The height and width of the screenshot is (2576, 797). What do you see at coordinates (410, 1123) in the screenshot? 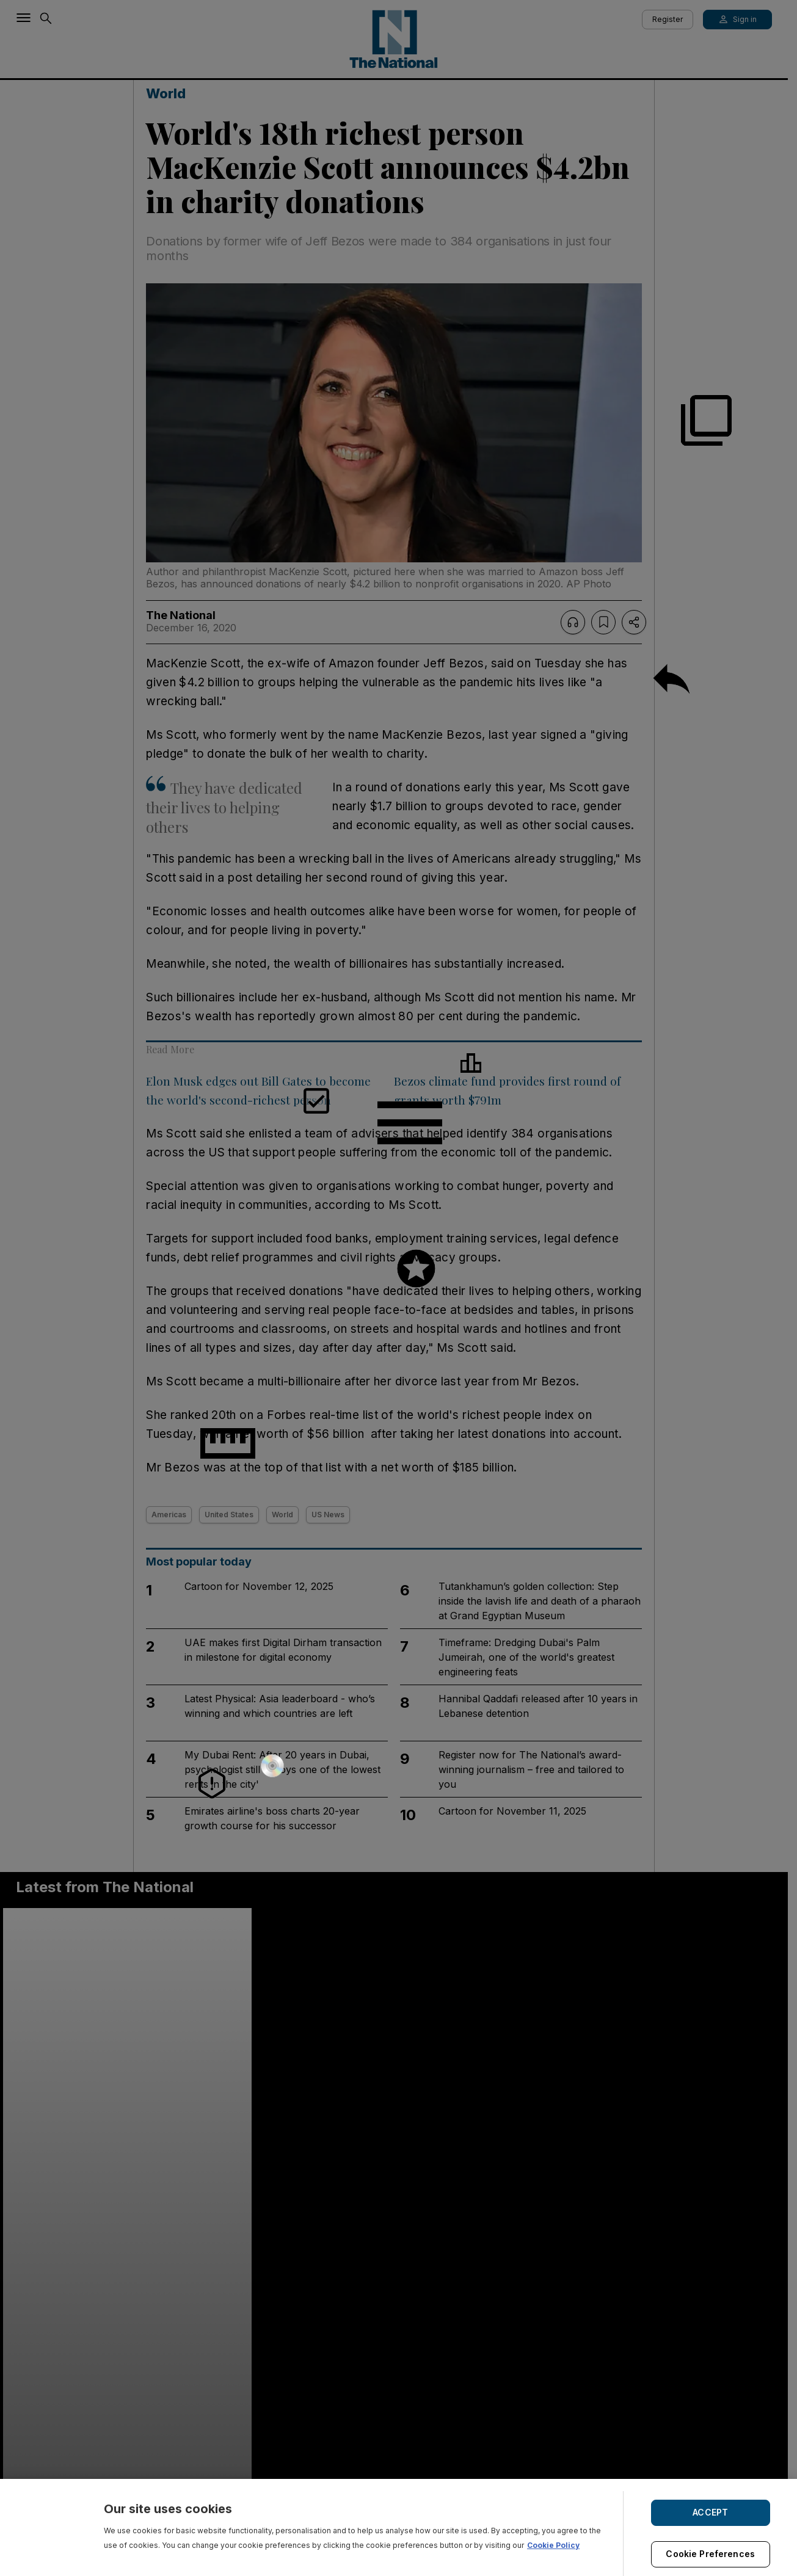
I see `open navigation menu` at bounding box center [410, 1123].